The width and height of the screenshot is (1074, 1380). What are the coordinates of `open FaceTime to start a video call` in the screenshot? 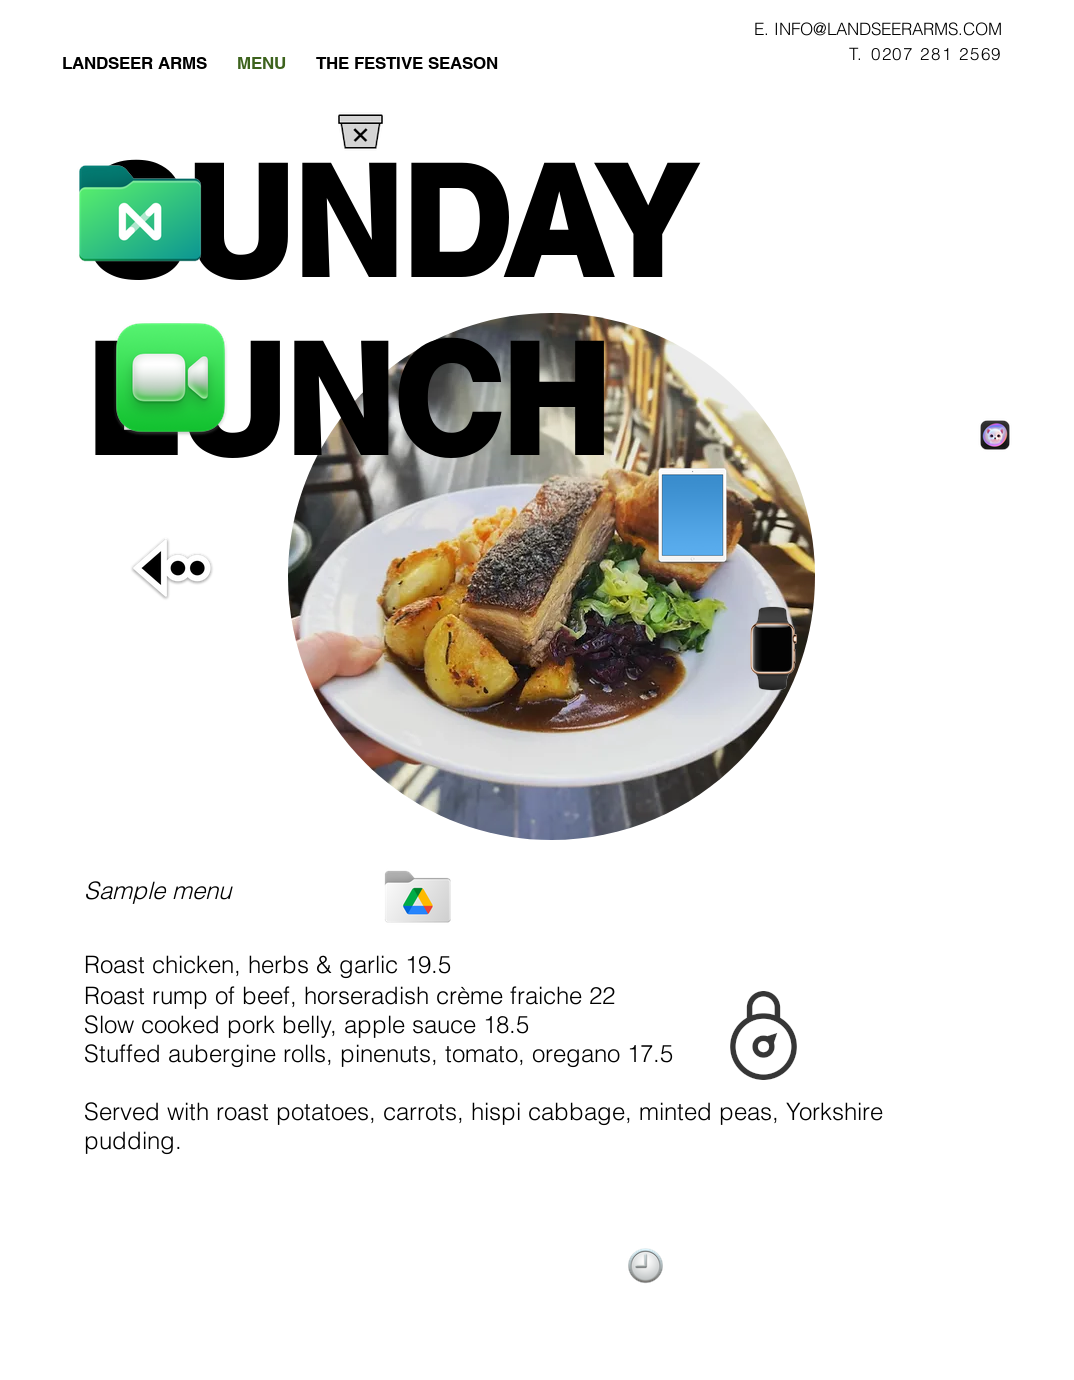 It's located at (170, 377).